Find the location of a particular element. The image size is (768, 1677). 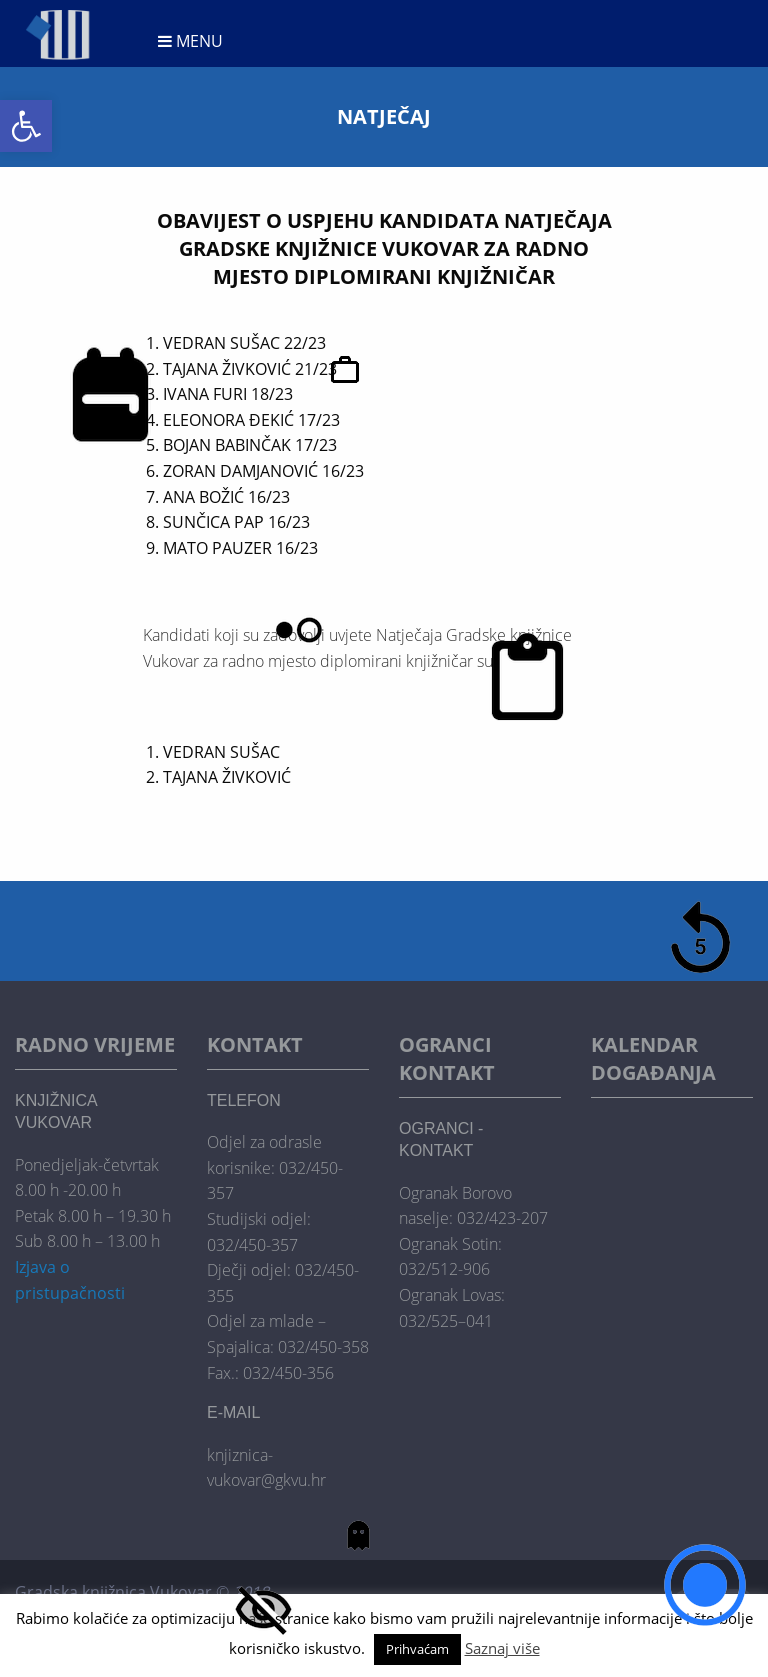

access your backpack or bag inventory is located at coordinates (110, 394).